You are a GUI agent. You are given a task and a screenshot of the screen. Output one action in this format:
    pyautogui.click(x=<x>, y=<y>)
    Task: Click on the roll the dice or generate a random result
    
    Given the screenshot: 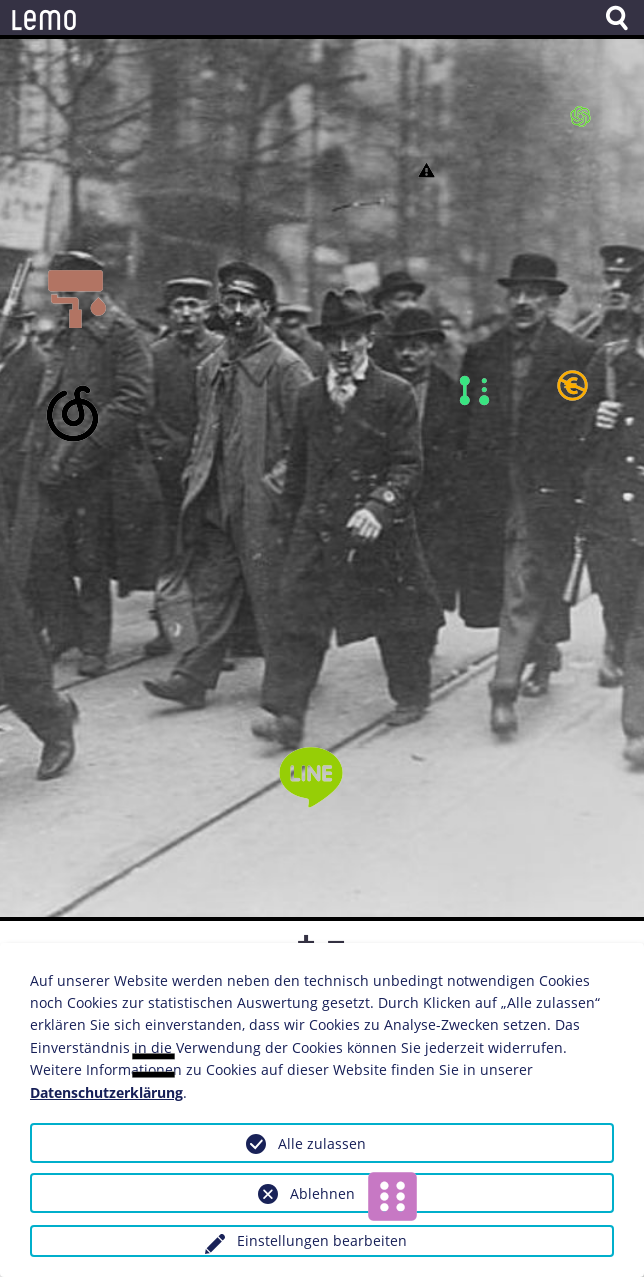 What is the action you would take?
    pyautogui.click(x=392, y=1196)
    